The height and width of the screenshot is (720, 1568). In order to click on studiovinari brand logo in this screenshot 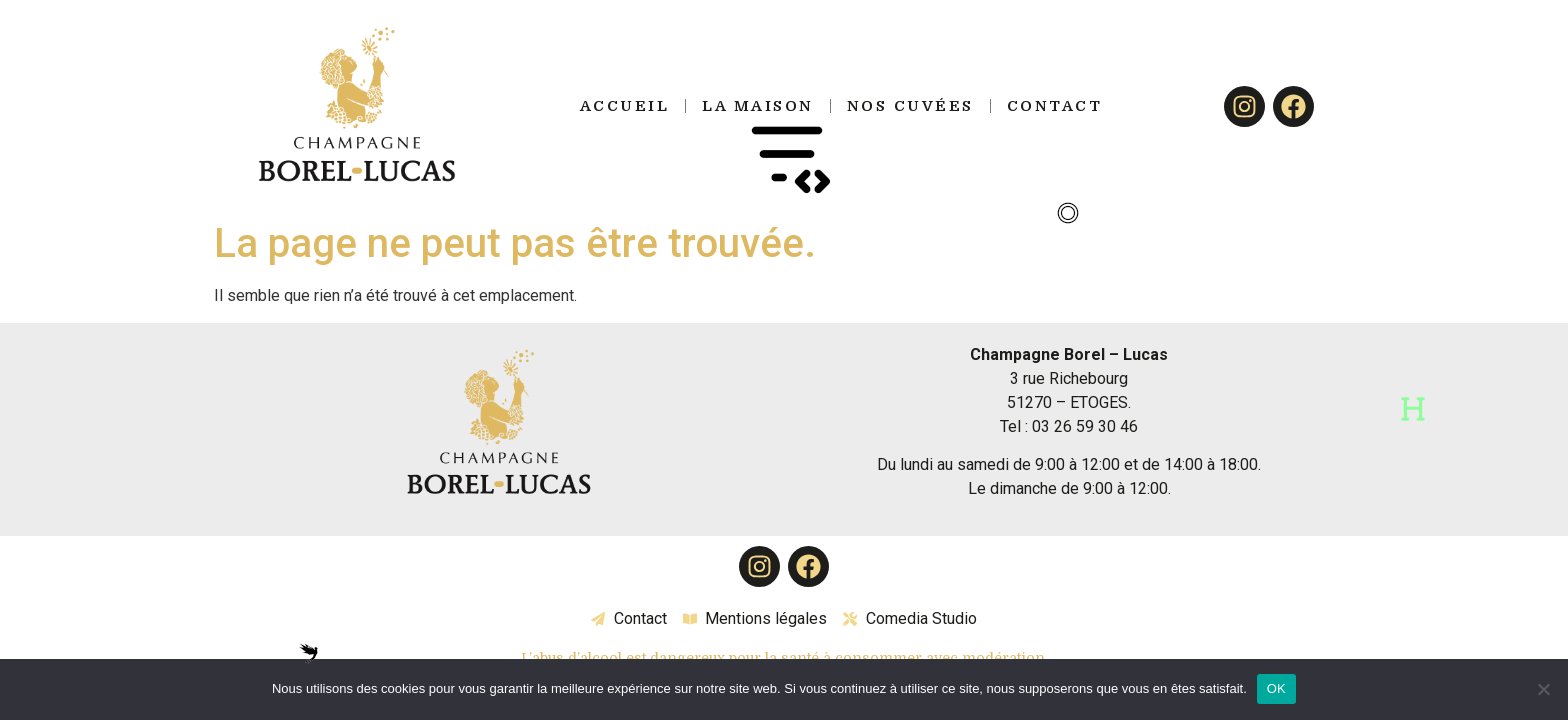, I will do `click(308, 653)`.